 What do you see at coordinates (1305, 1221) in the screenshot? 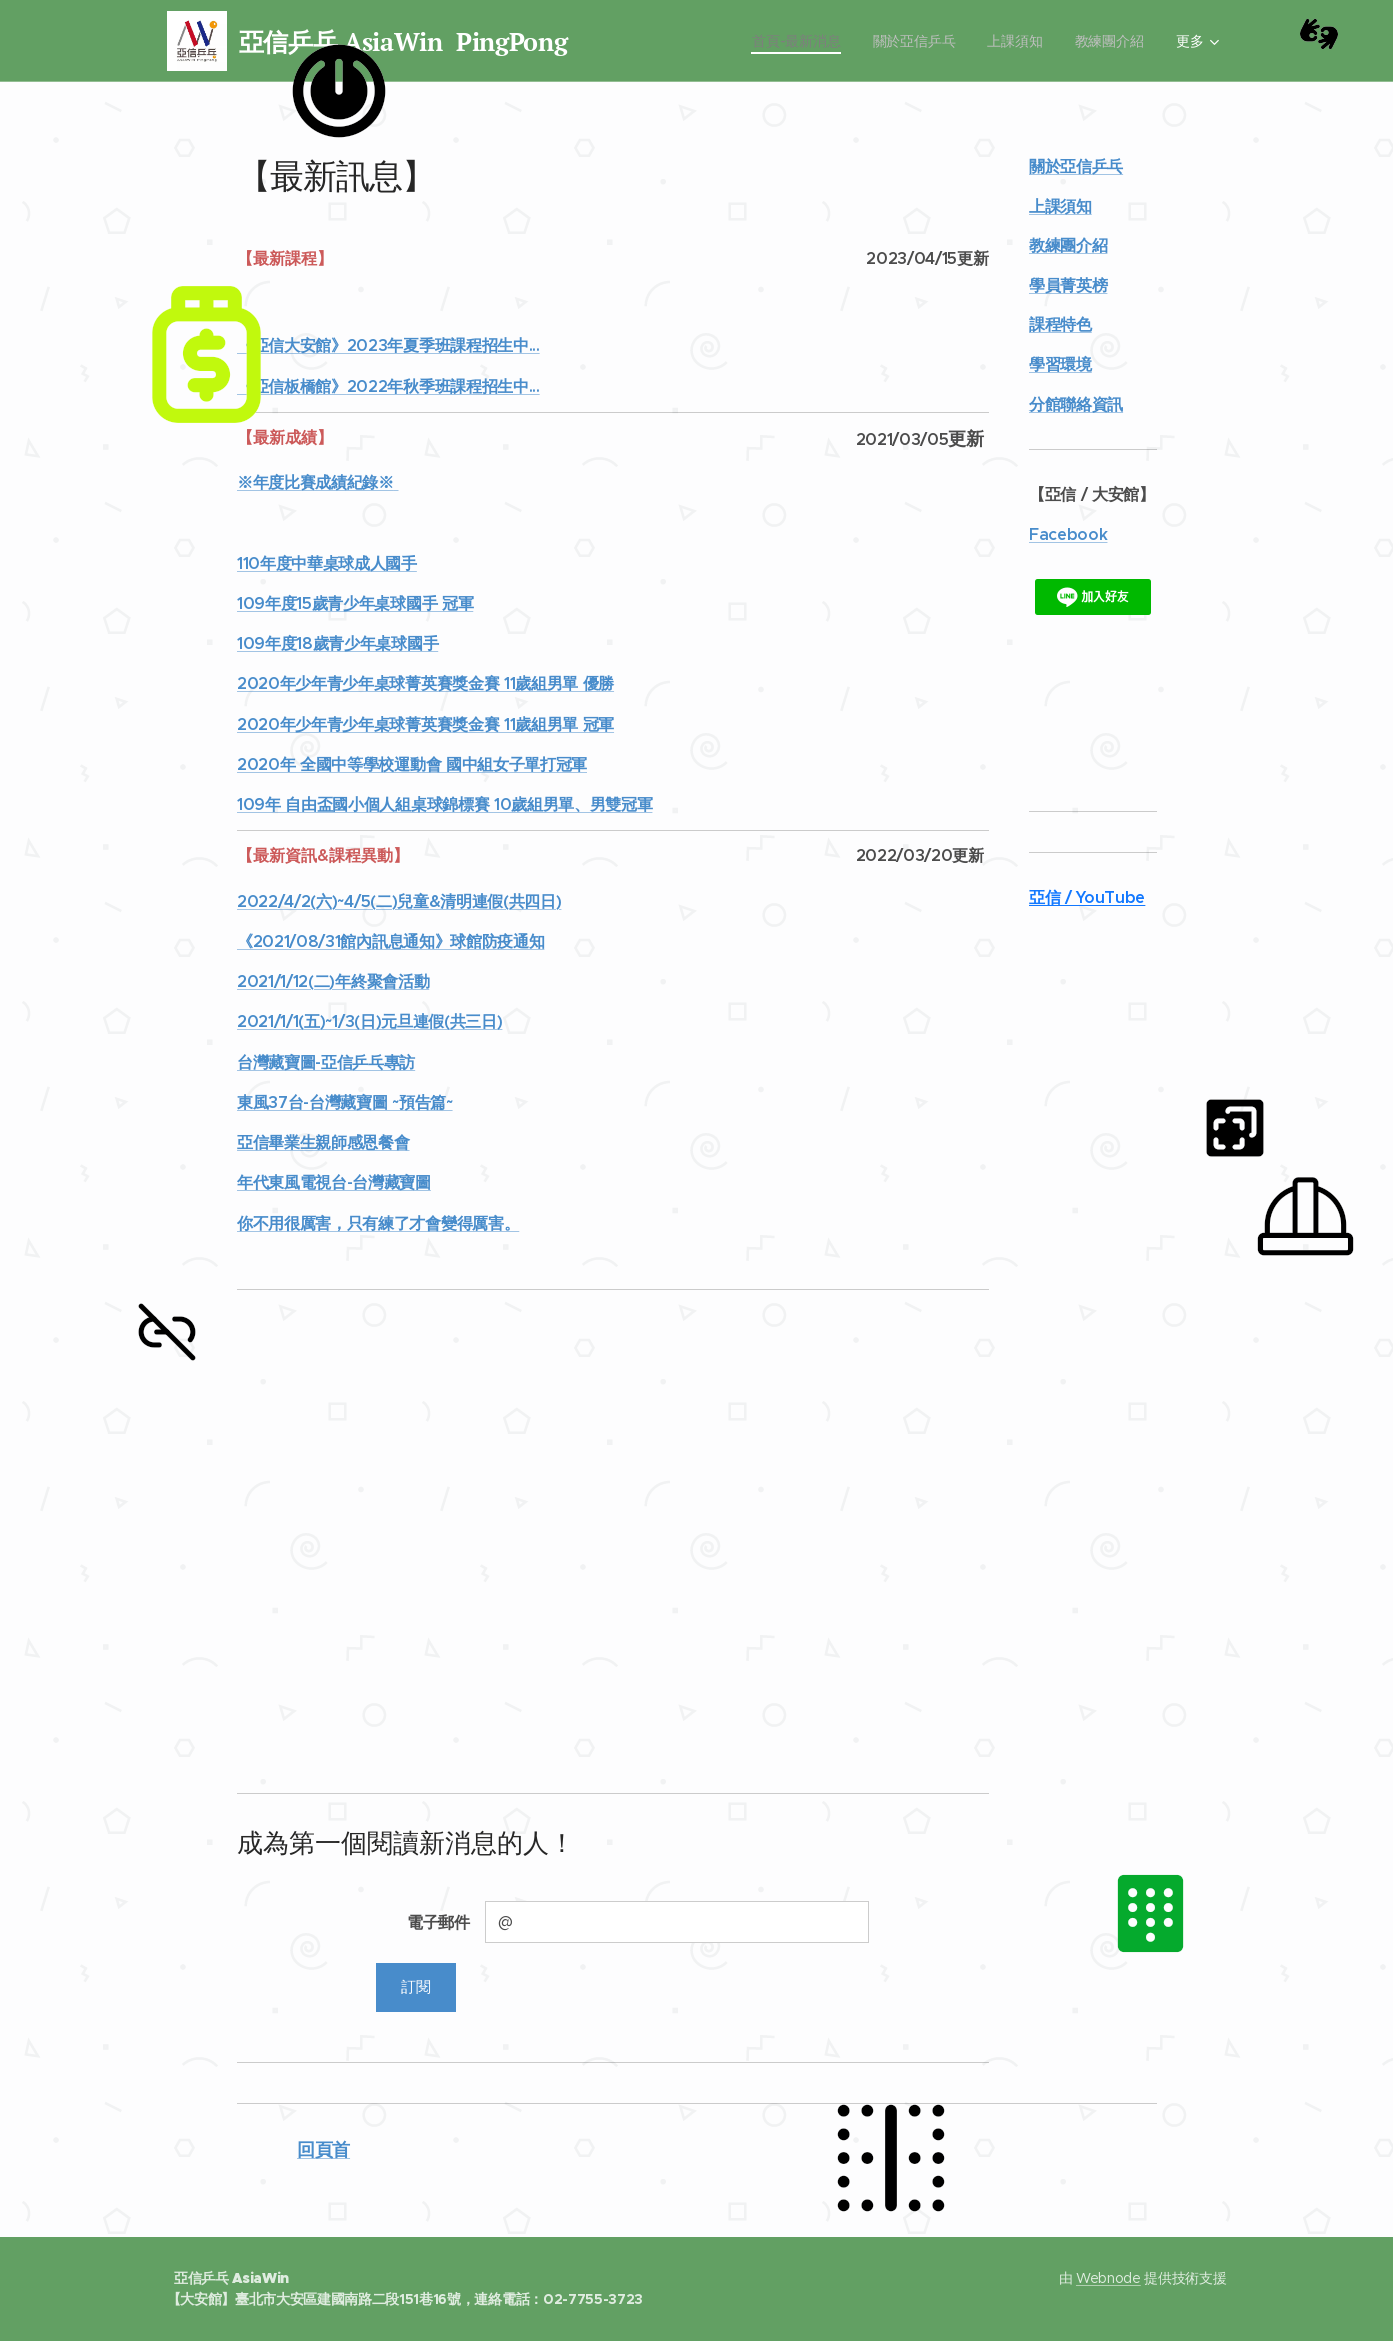
I see `access construction or work site settings` at bounding box center [1305, 1221].